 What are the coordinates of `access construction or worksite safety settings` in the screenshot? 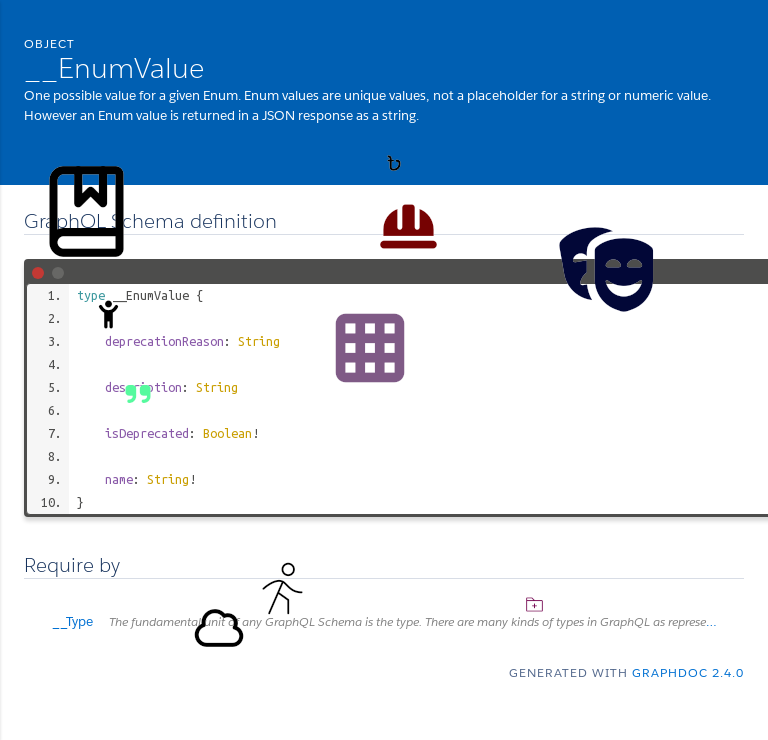 It's located at (408, 226).